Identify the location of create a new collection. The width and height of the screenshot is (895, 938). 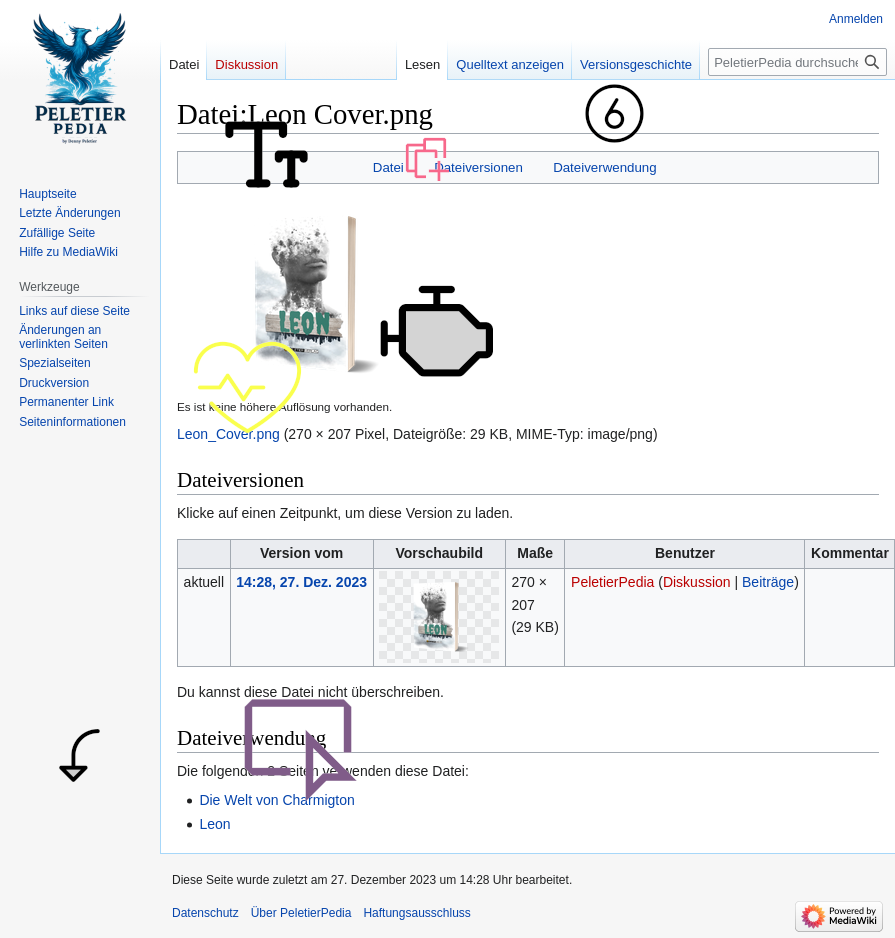
(426, 158).